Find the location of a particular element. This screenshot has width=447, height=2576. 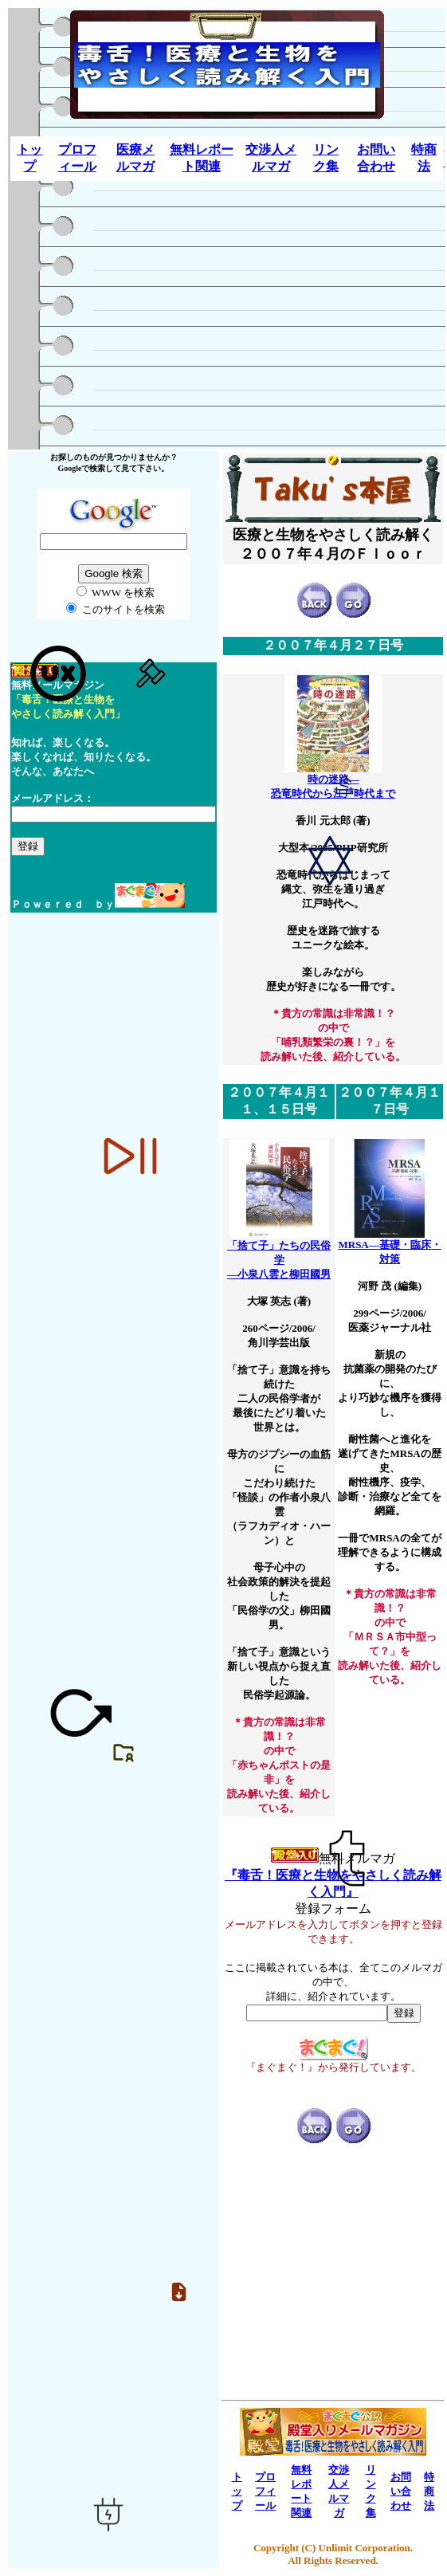

toggle between play and pause for media playback is located at coordinates (130, 1156).